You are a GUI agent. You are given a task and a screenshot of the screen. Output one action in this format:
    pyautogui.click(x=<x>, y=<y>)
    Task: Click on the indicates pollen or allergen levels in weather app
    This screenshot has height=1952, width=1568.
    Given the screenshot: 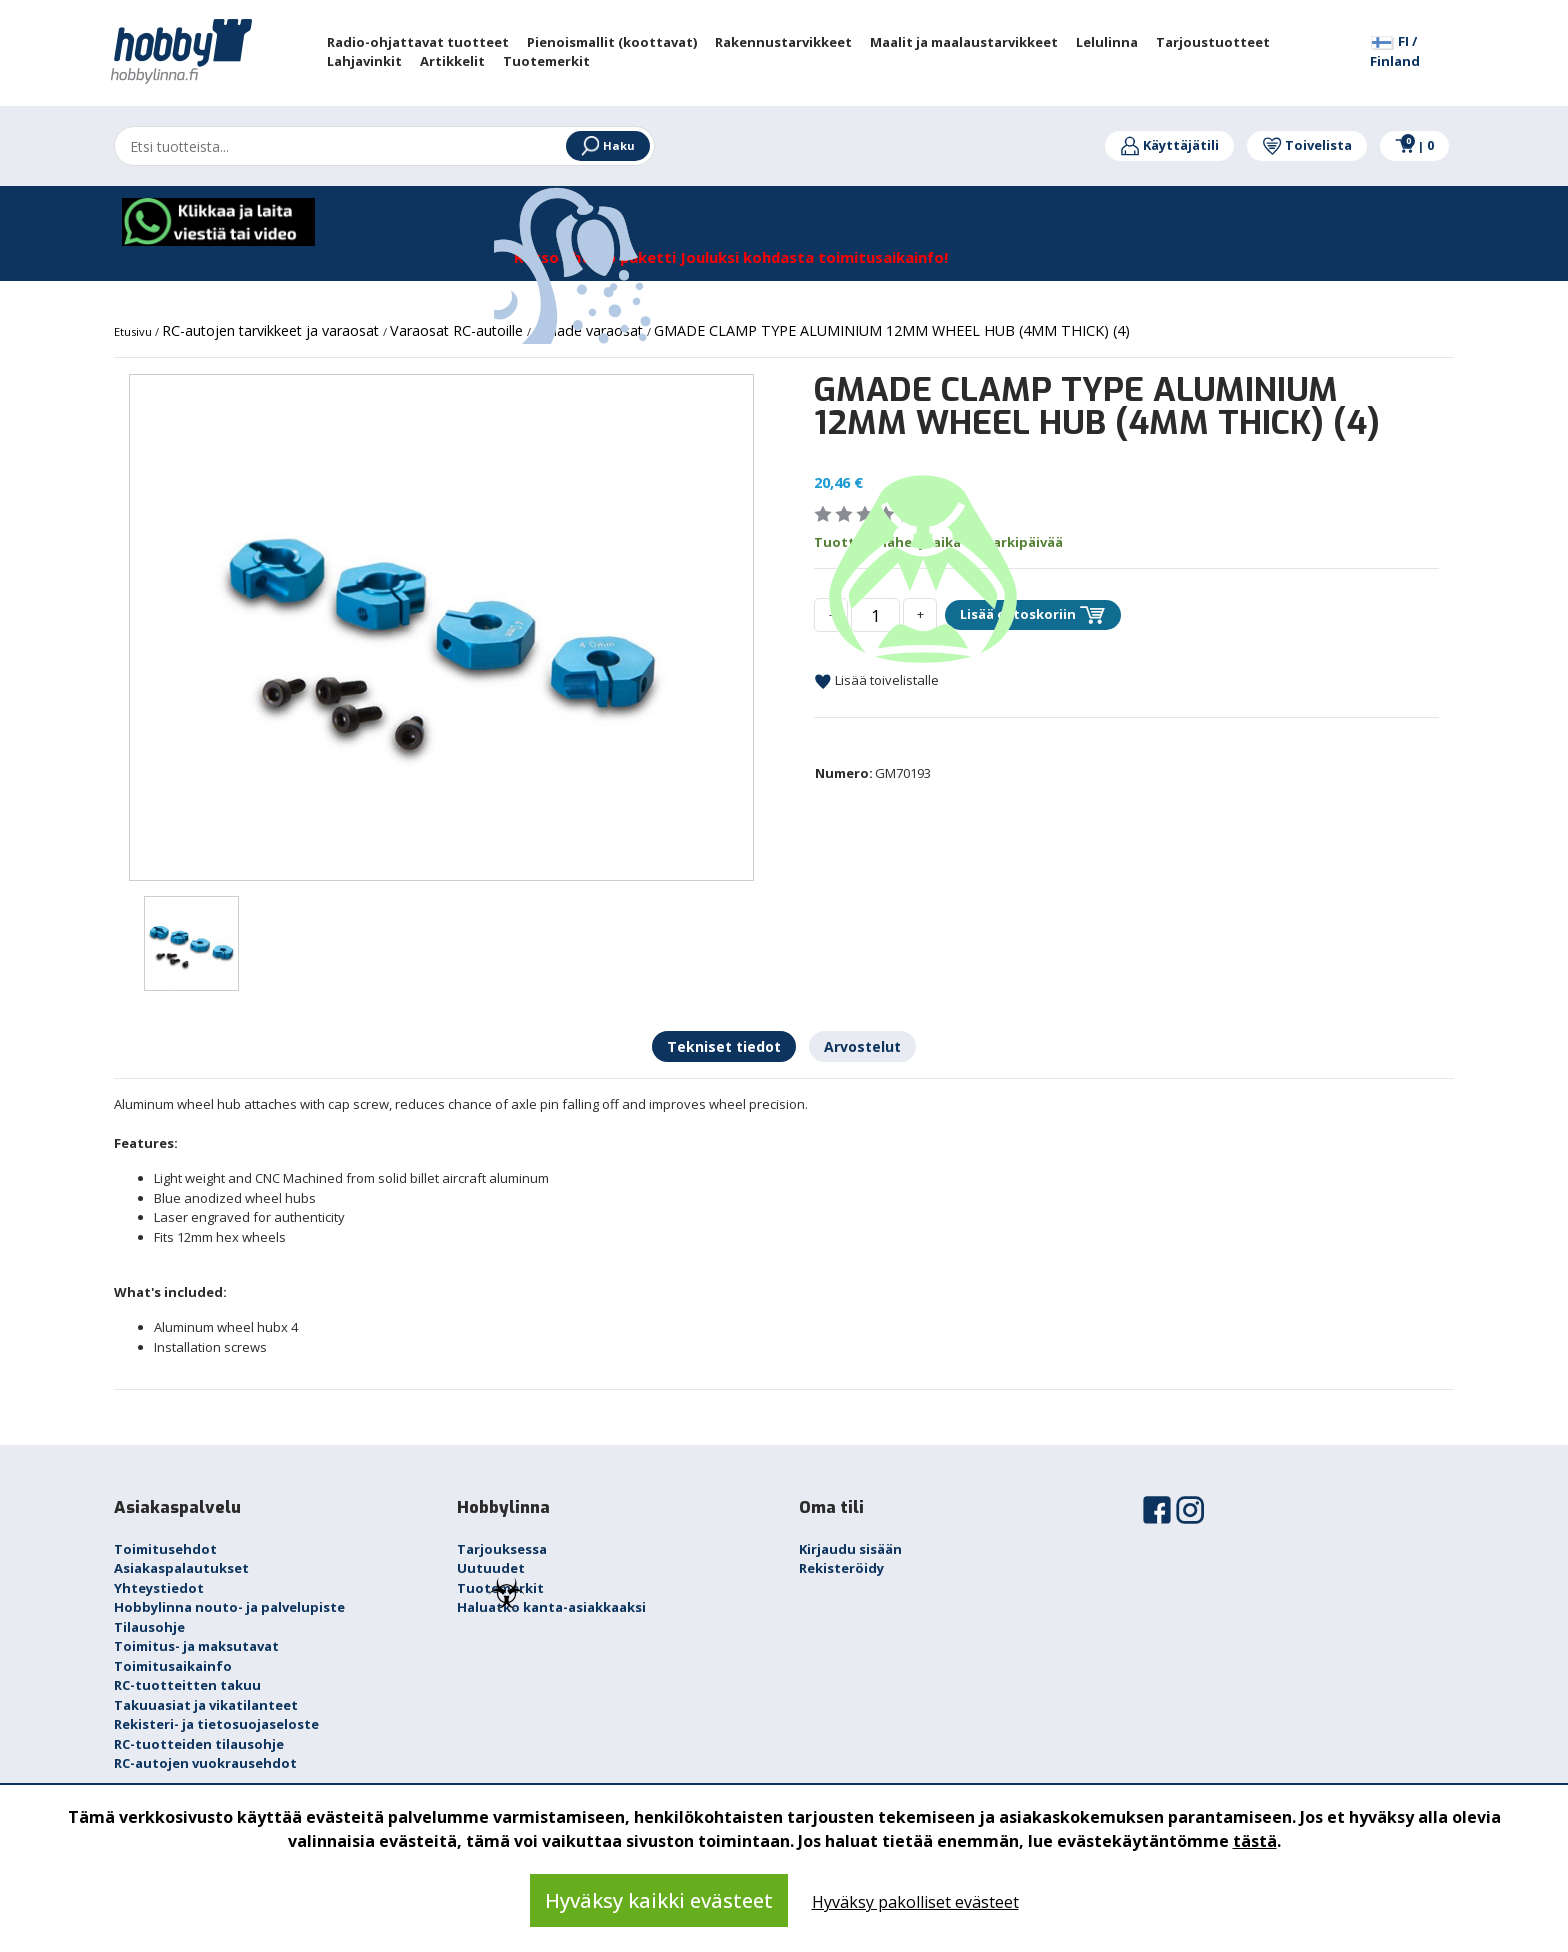 What is the action you would take?
    pyautogui.click(x=573, y=266)
    